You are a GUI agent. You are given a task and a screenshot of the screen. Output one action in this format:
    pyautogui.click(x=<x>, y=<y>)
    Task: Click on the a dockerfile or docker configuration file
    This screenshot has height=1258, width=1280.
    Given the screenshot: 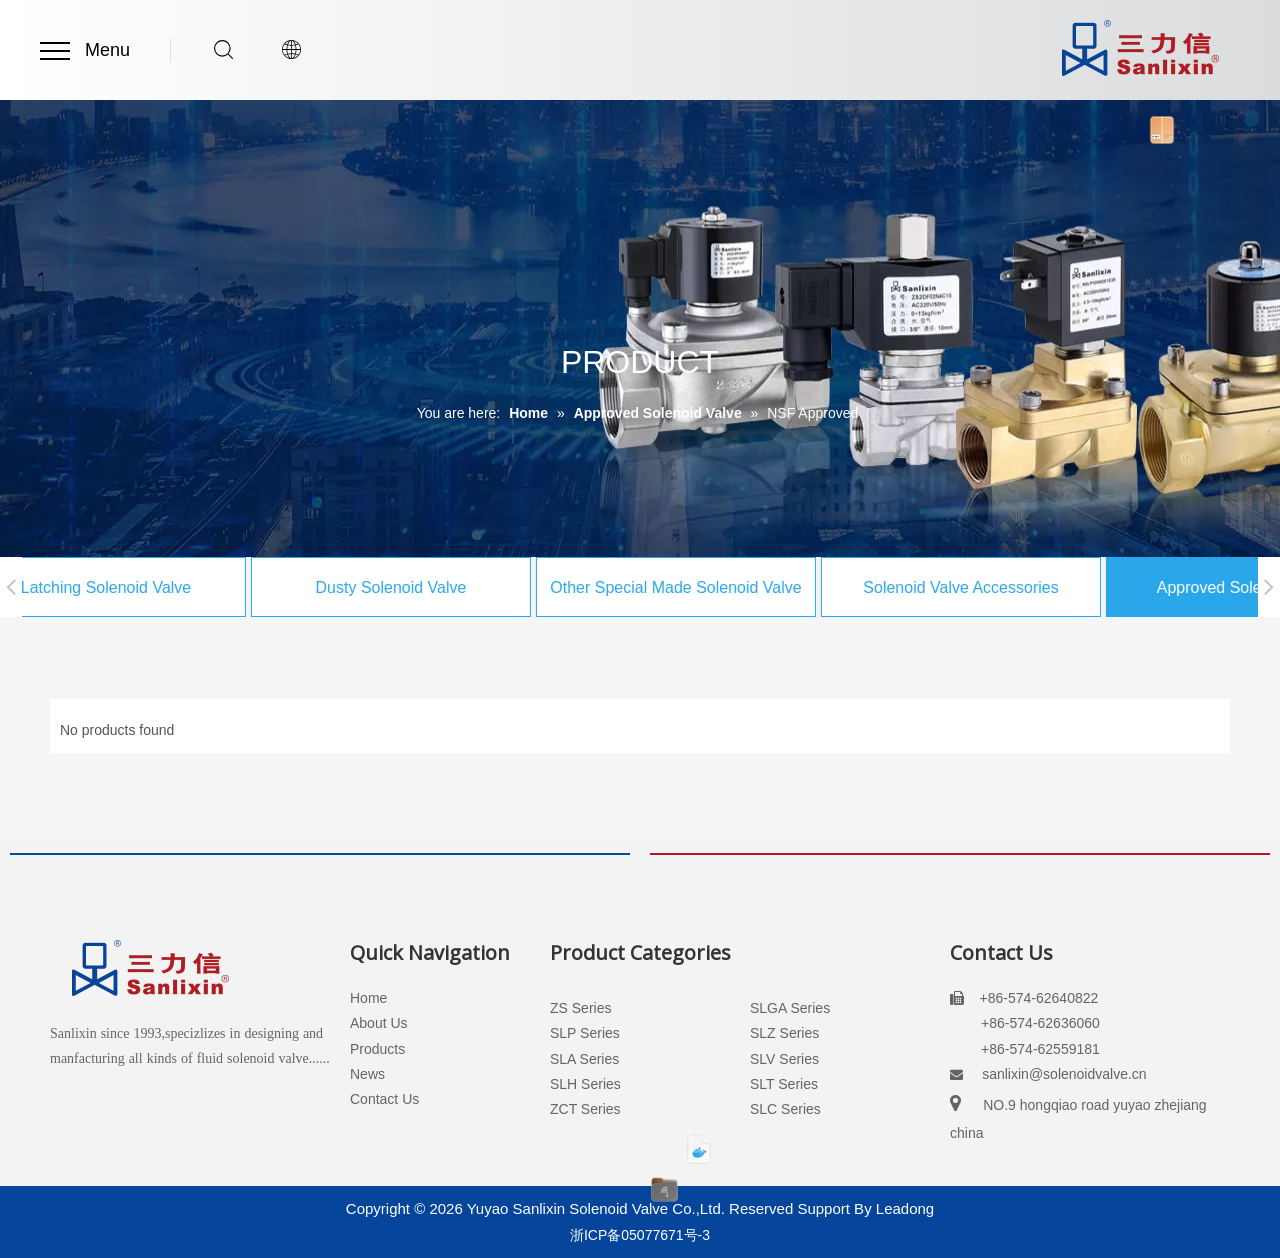 What is the action you would take?
    pyautogui.click(x=699, y=1149)
    